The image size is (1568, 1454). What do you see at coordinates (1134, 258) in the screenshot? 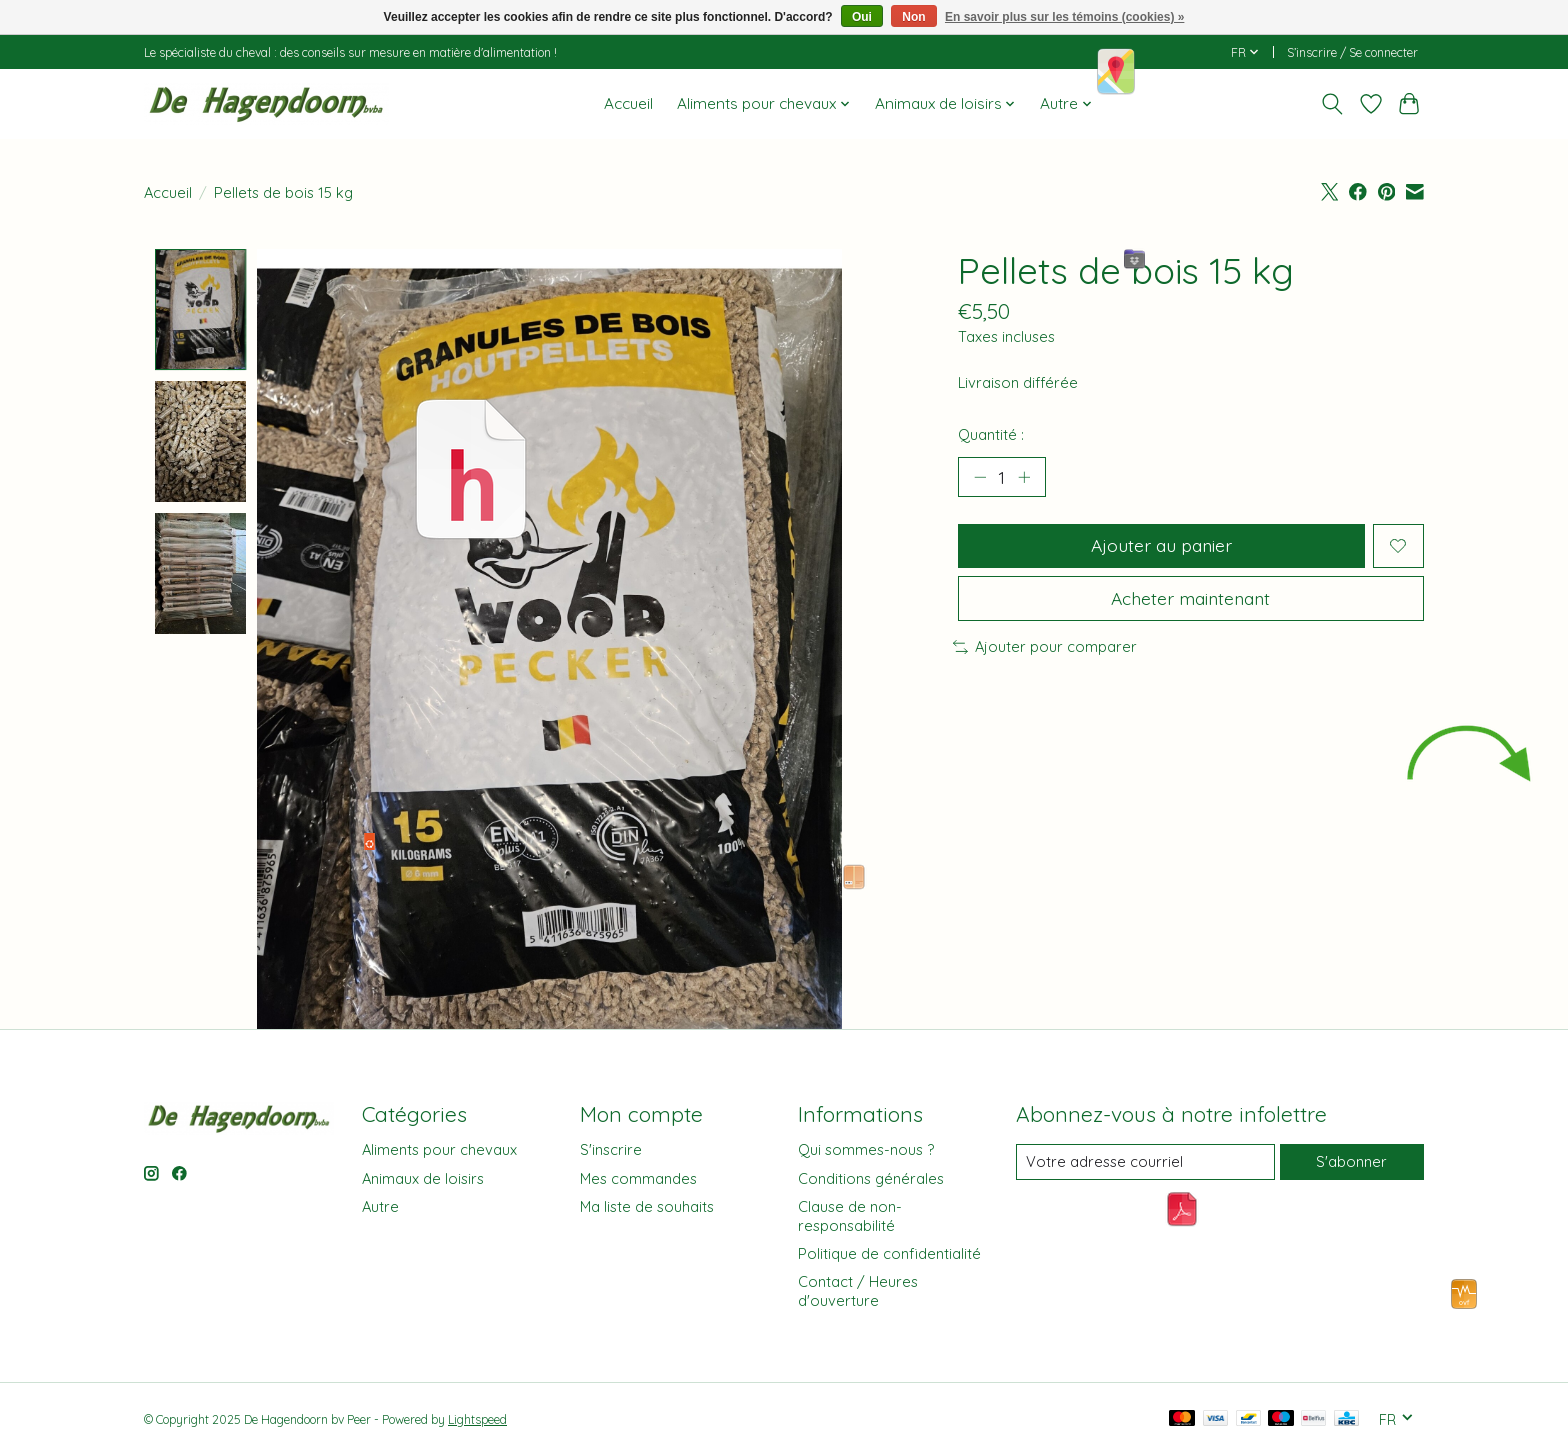
I see `open your dropbox synced folder` at bounding box center [1134, 258].